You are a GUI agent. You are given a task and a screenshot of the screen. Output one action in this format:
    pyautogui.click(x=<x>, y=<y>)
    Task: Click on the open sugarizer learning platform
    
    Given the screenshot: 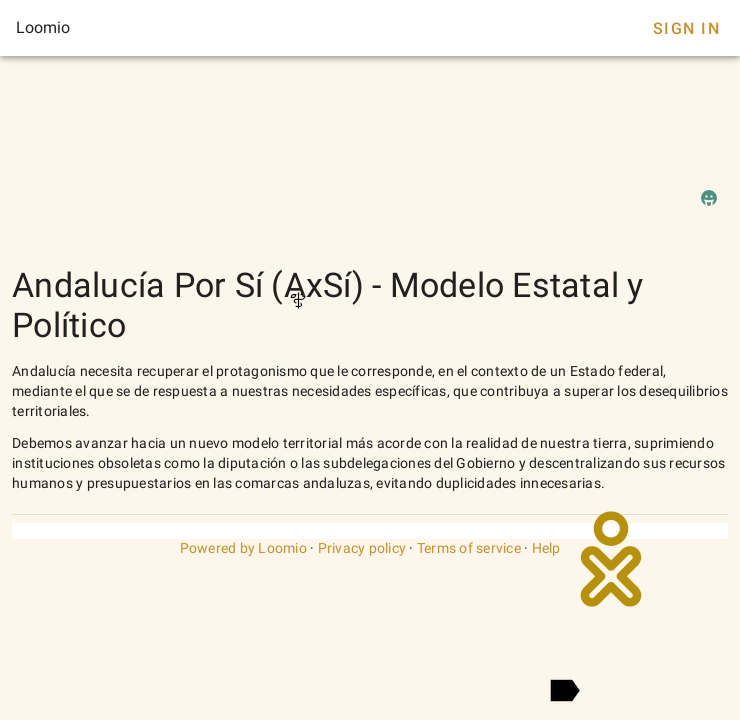 What is the action you would take?
    pyautogui.click(x=611, y=559)
    